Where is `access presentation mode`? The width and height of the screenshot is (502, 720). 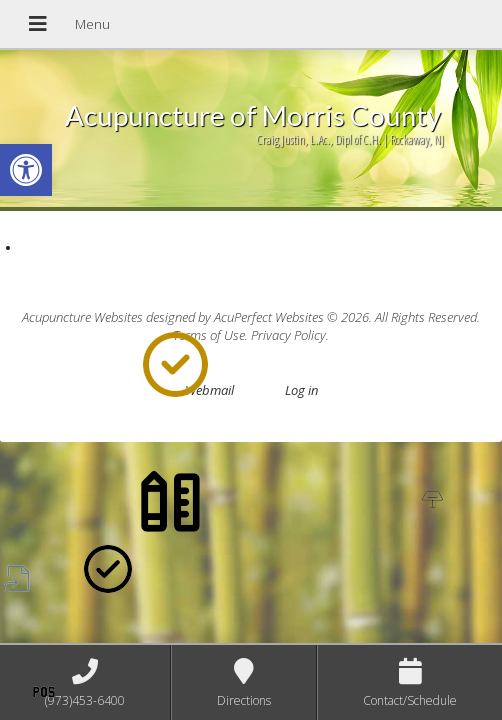 access presentation mode is located at coordinates (432, 499).